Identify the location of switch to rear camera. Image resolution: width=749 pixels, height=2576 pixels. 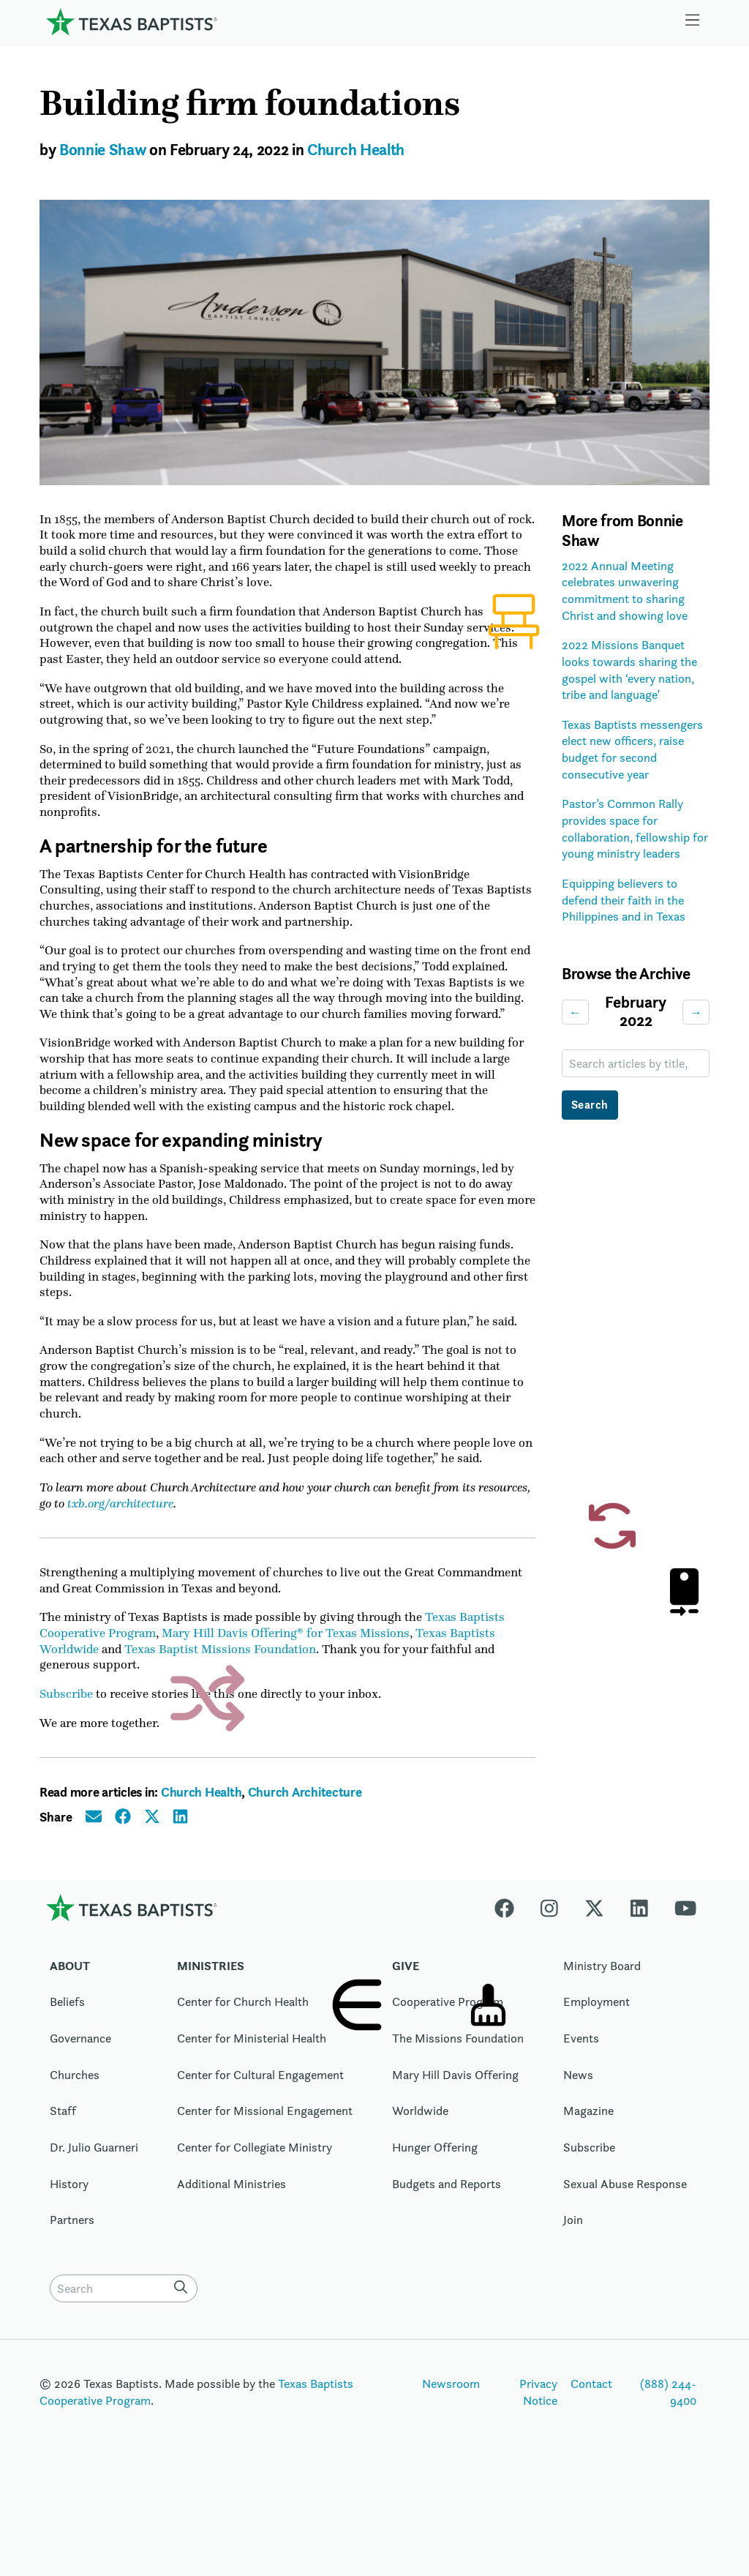
(684, 1592).